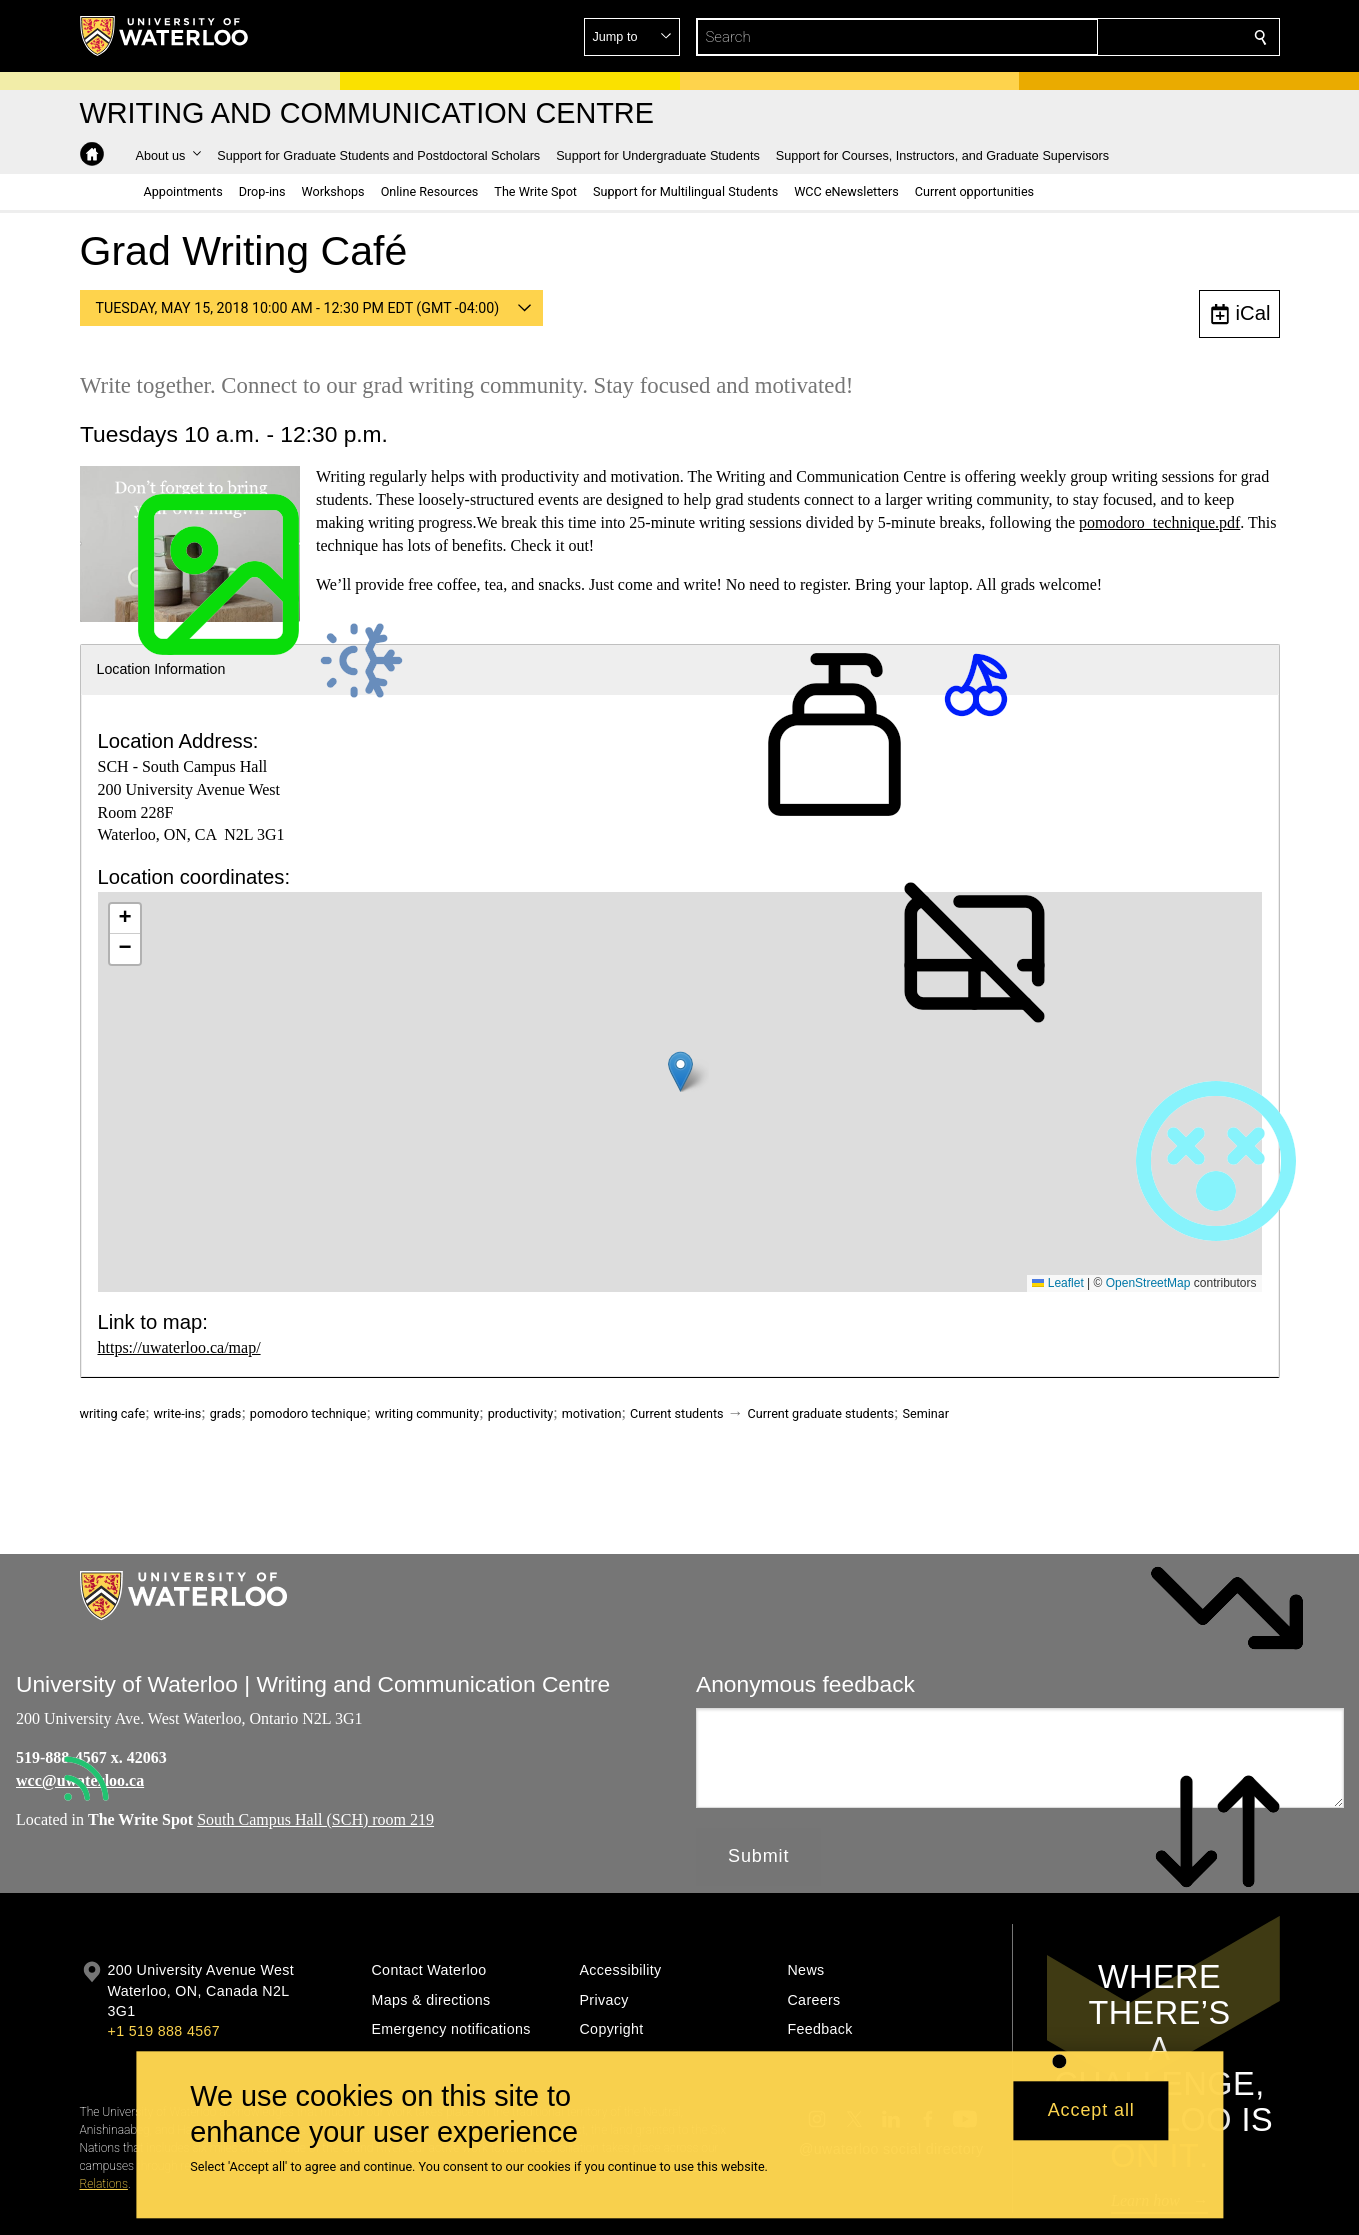 Image resolution: width=1359 pixels, height=2235 pixels. I want to click on subscribe to RSS feed, so click(86, 1778).